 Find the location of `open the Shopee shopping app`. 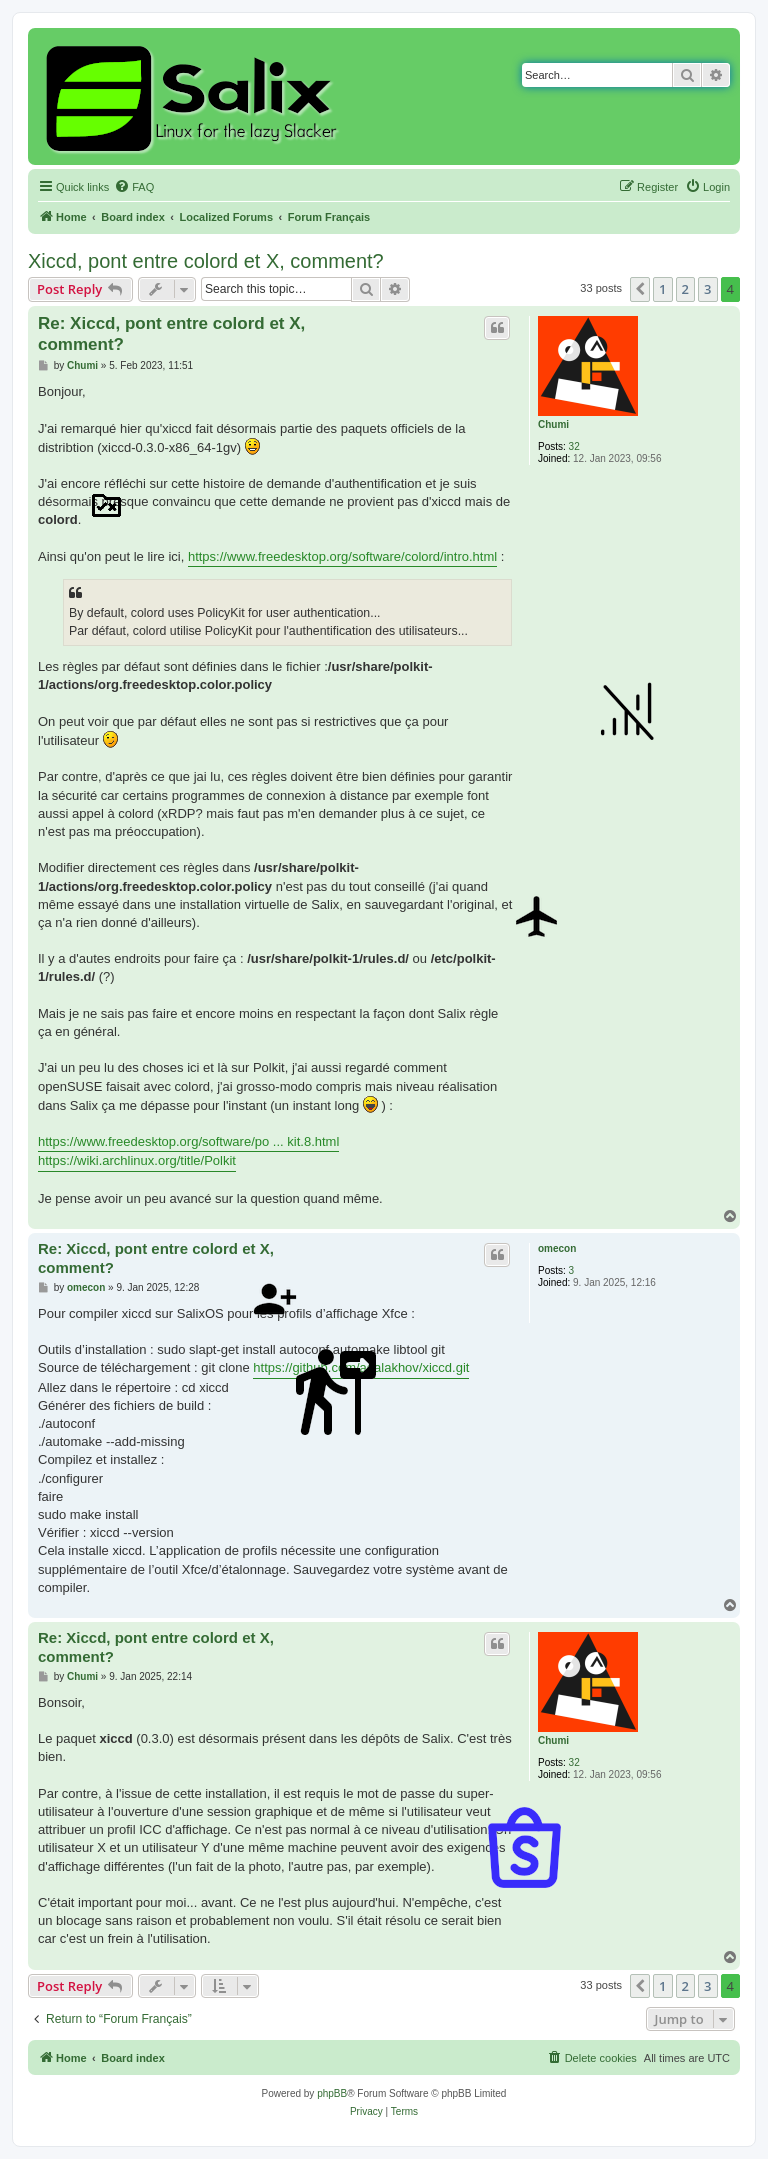

open the Shopee shopping app is located at coordinates (524, 1847).